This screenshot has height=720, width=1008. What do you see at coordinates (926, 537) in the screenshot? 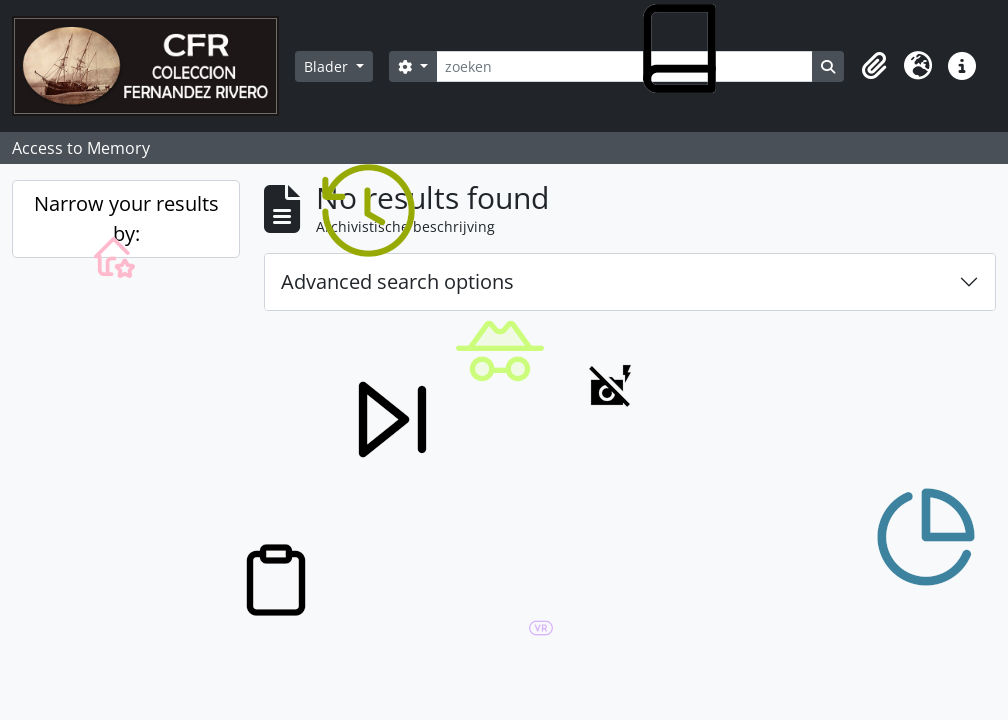
I see `view analytics or statistics` at bounding box center [926, 537].